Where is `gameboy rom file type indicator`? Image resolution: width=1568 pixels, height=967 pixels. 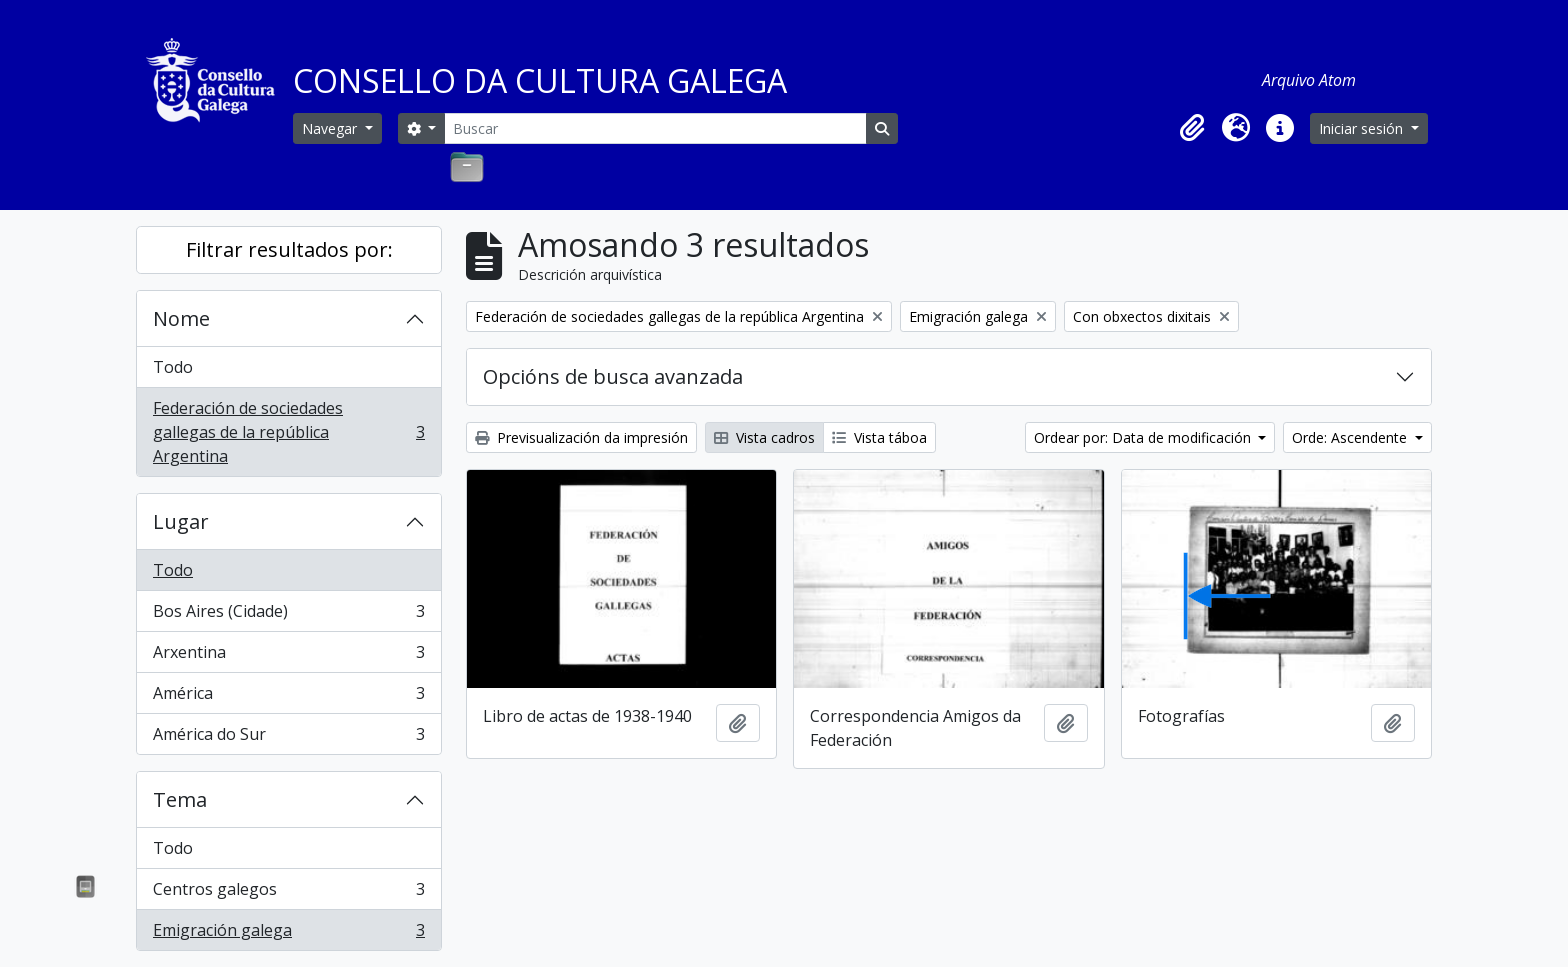 gameboy rom file type indicator is located at coordinates (85, 886).